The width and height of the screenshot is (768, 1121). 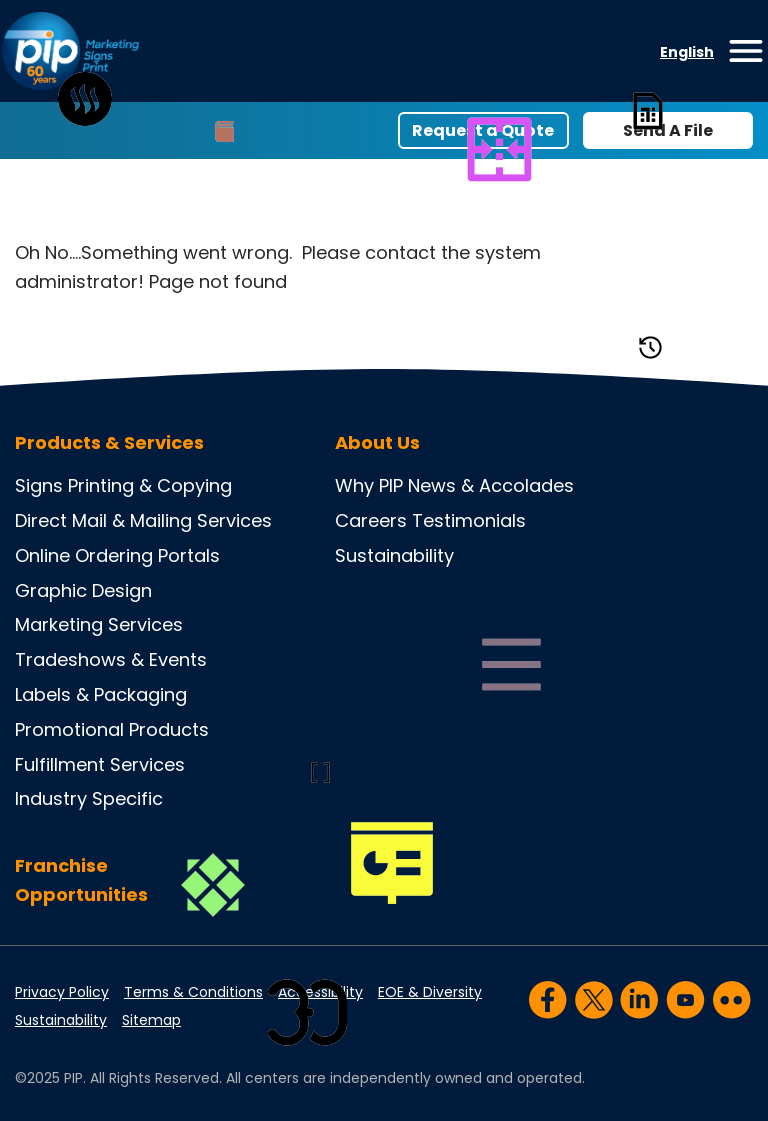 What do you see at coordinates (224, 131) in the screenshot?
I see `open your library or reading list` at bounding box center [224, 131].